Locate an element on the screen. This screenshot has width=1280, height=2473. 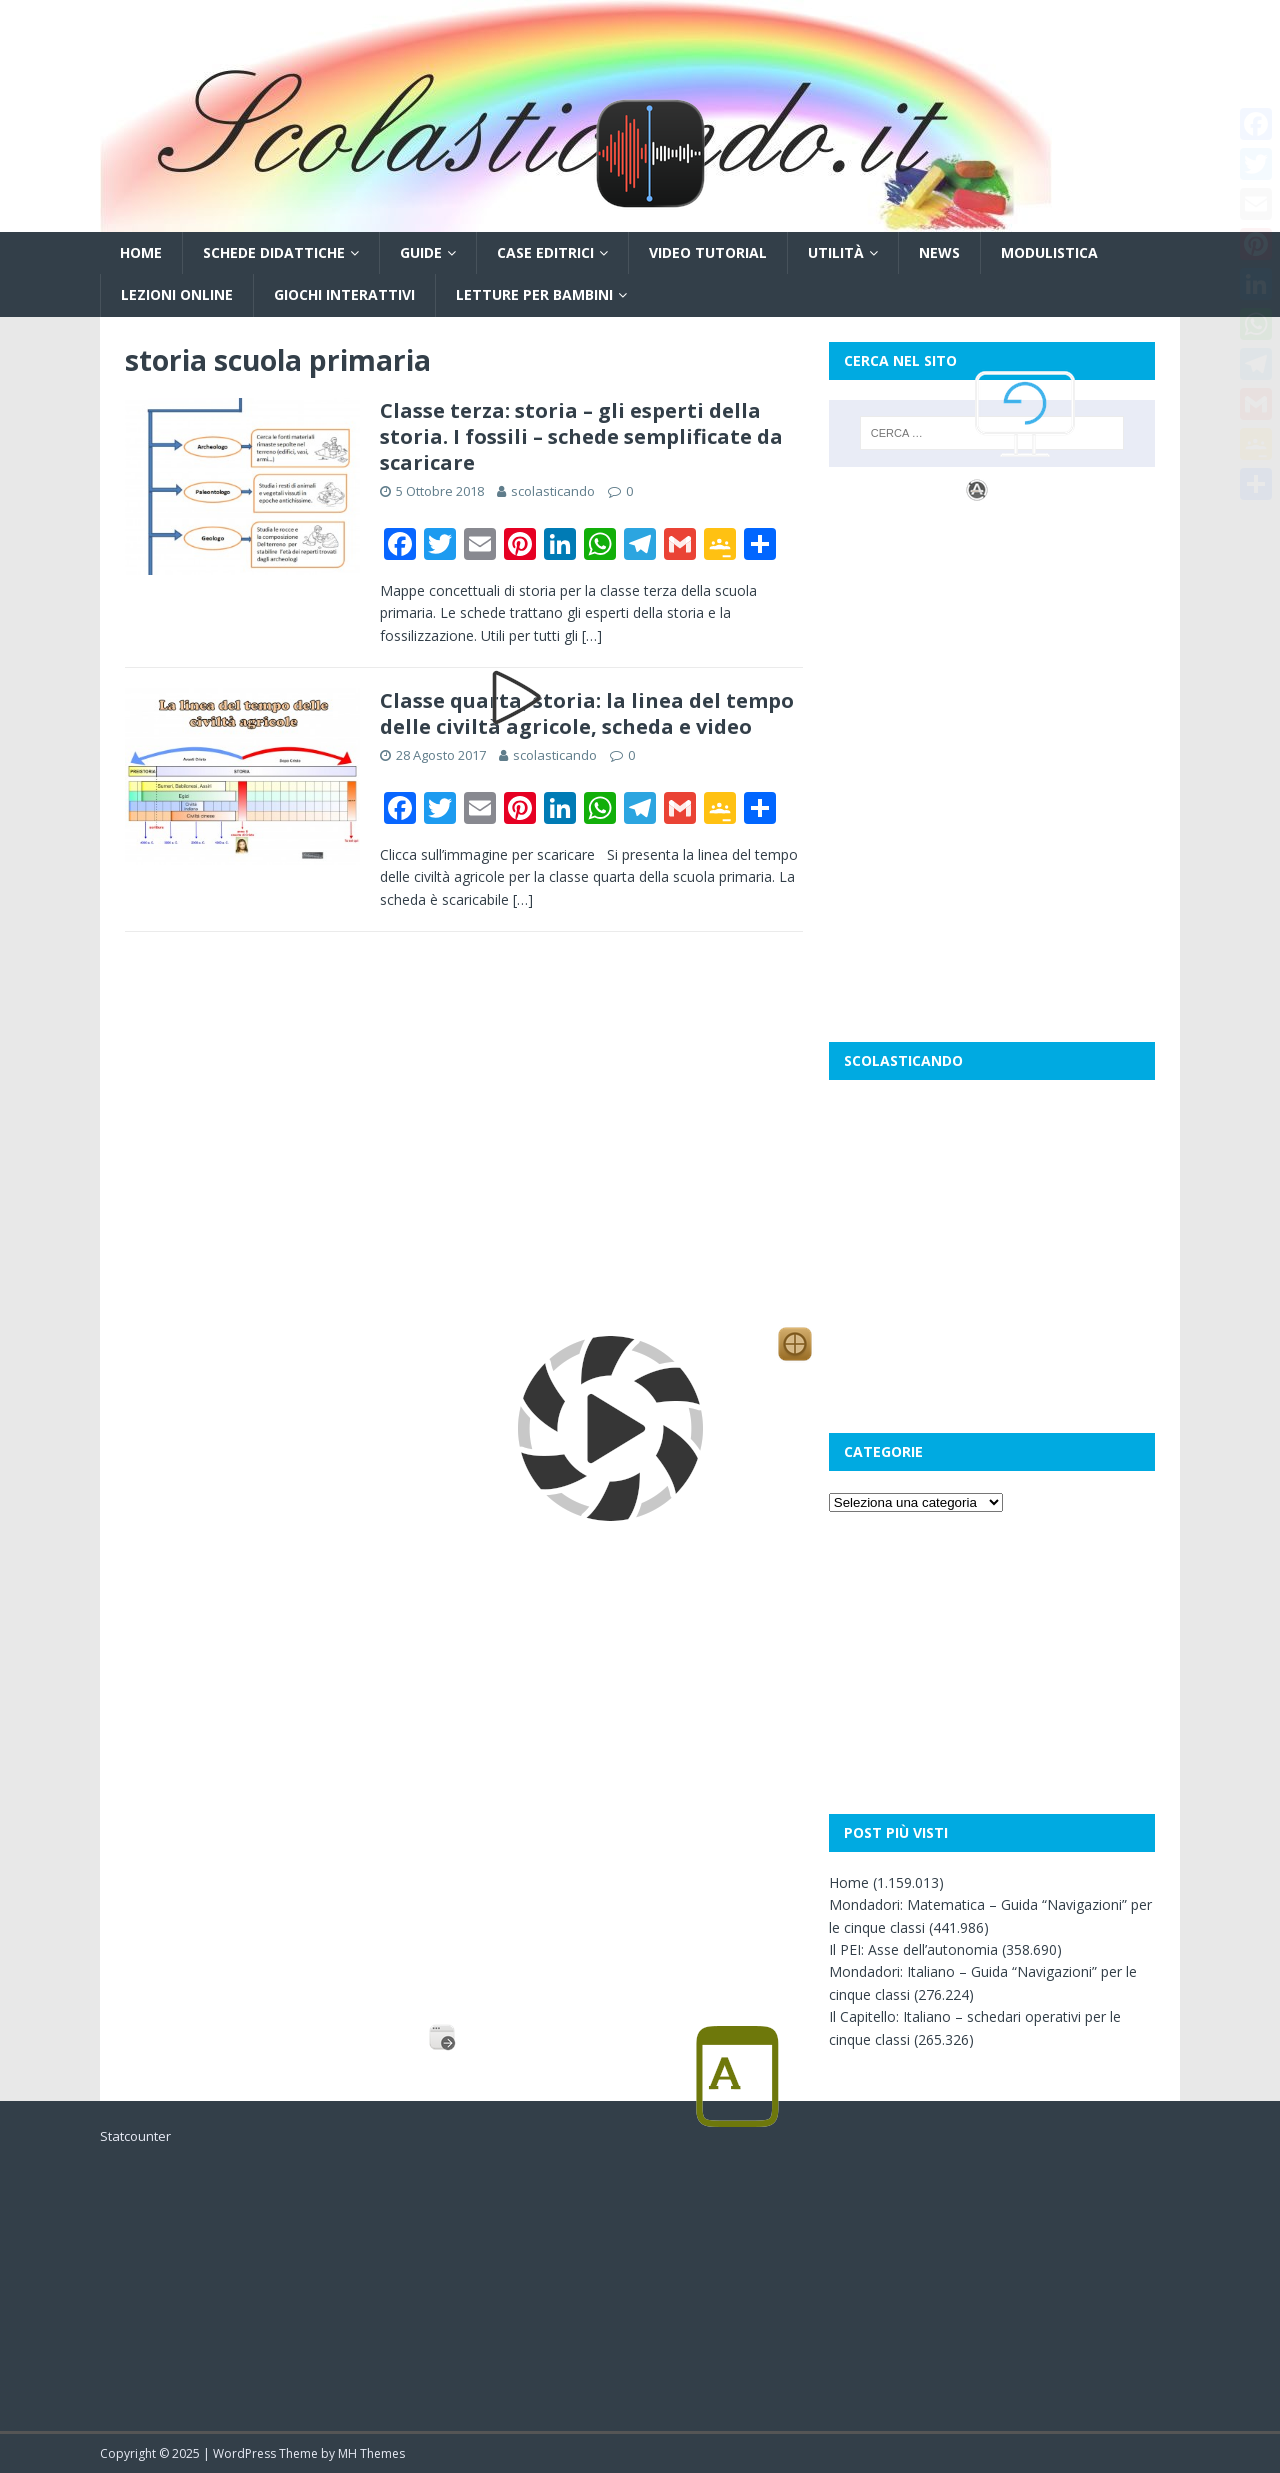
open lollypop music player is located at coordinates (610, 1428).